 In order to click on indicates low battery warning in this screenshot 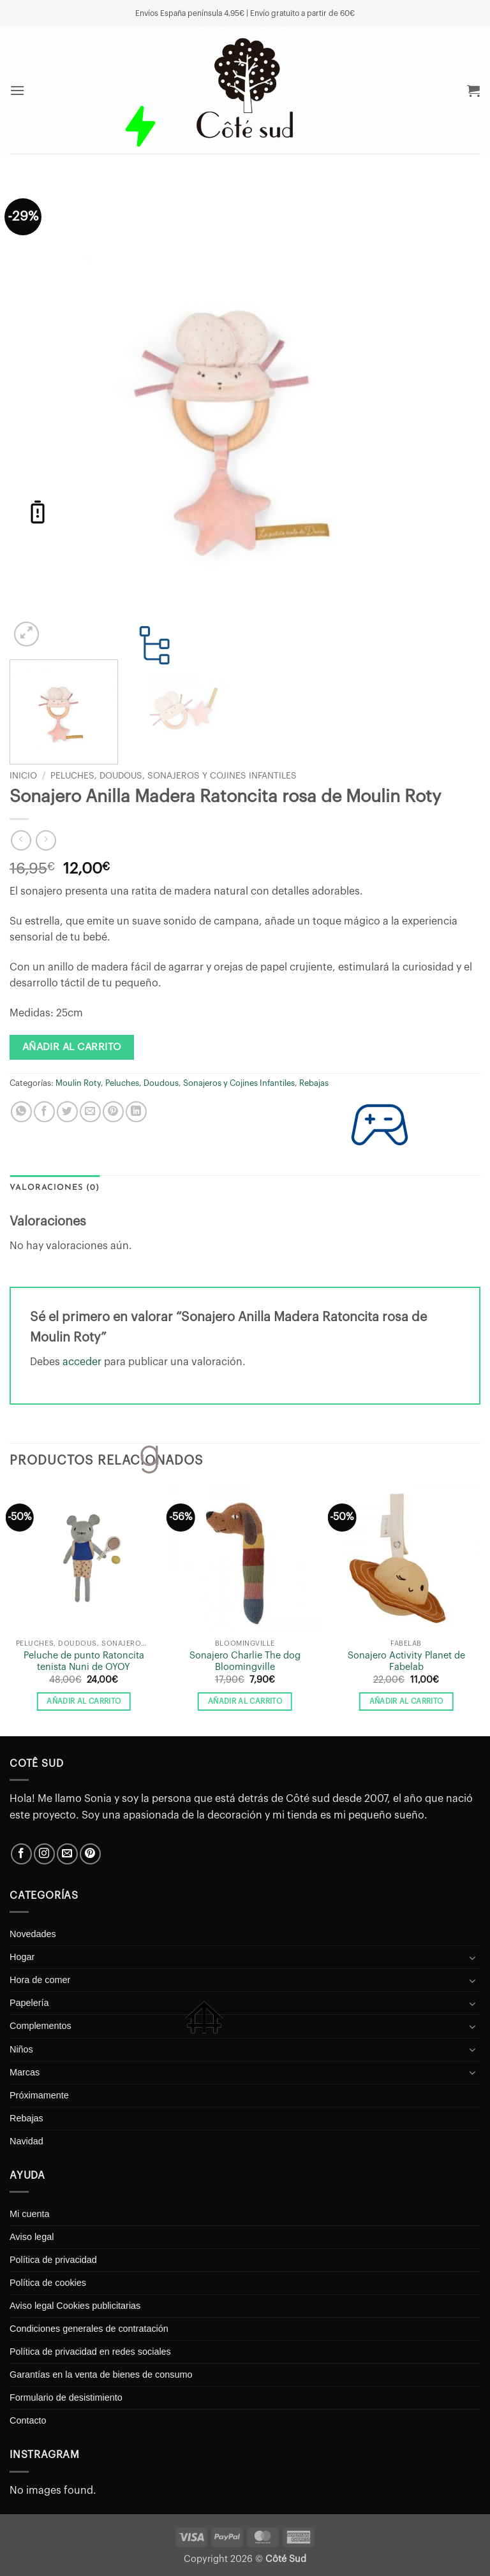, I will do `click(38, 512)`.